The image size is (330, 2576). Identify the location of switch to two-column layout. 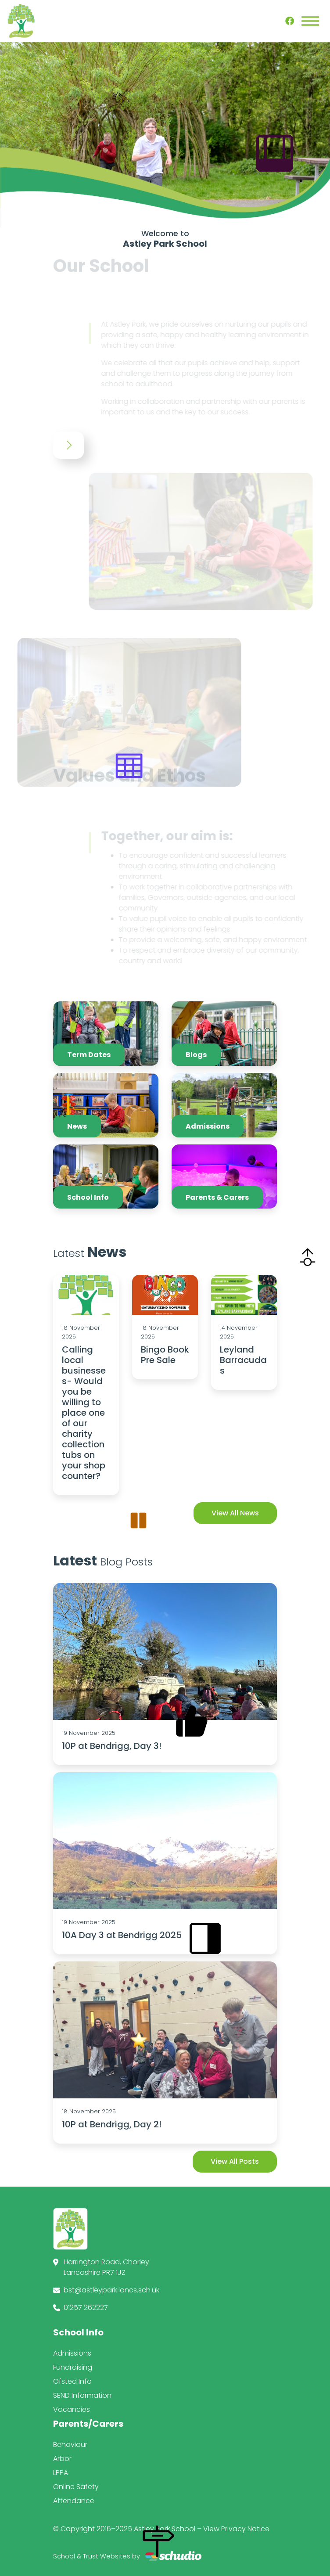
(138, 1520).